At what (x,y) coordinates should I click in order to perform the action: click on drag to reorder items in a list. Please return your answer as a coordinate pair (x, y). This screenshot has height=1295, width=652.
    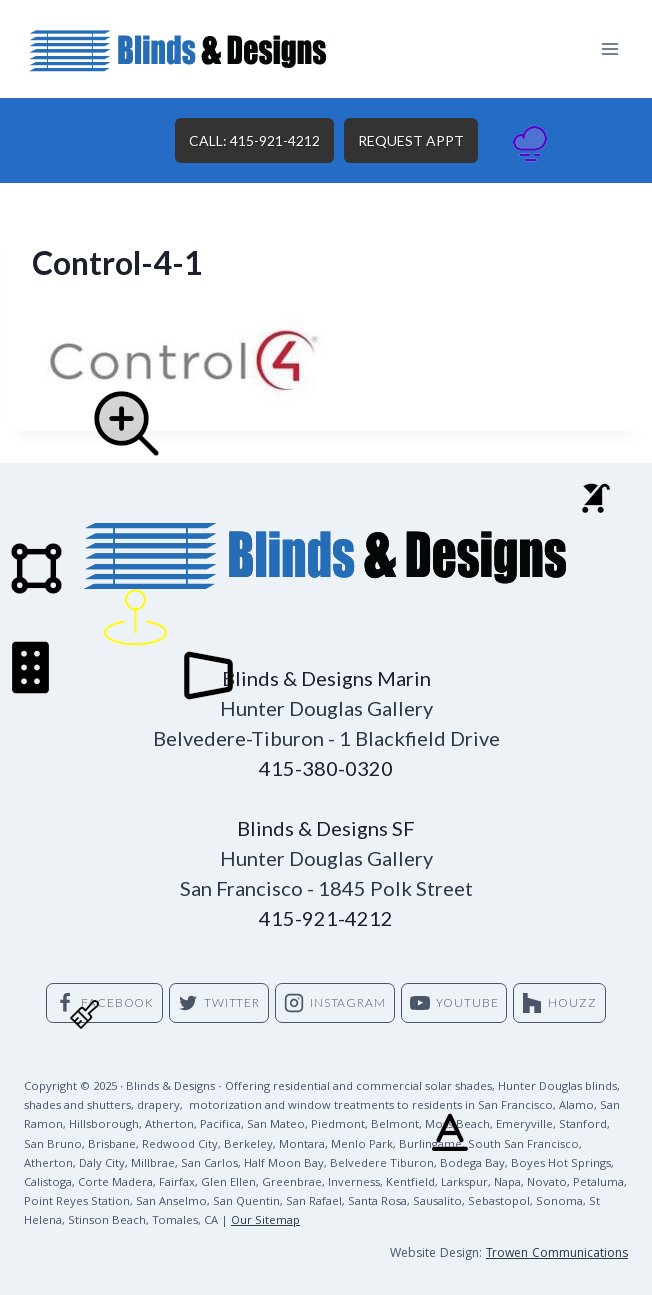
    Looking at the image, I should click on (30, 667).